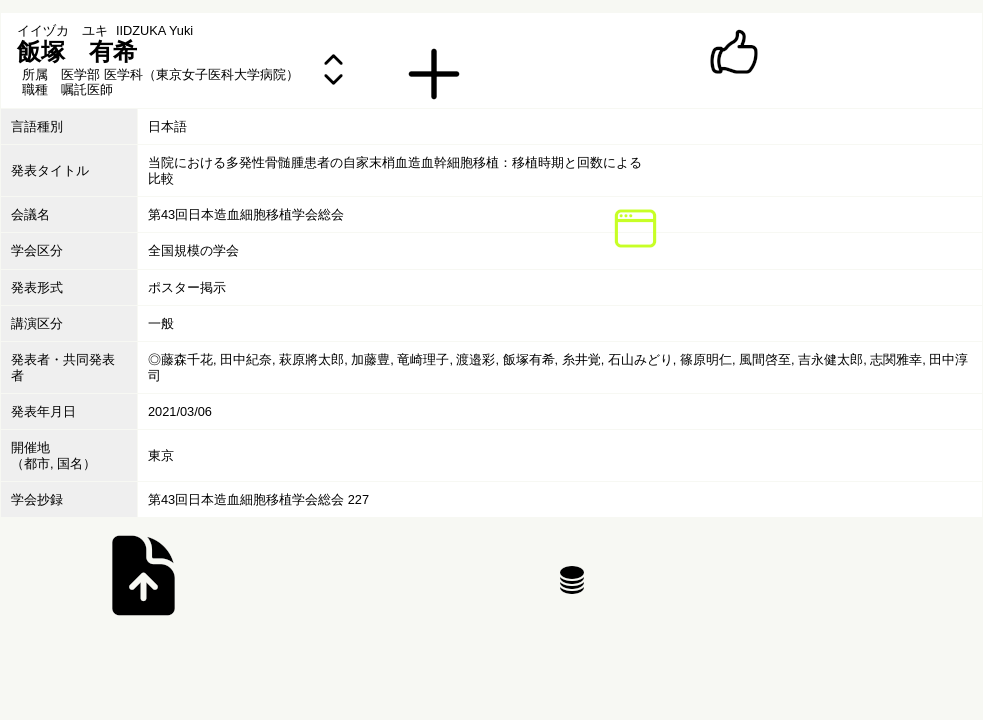  Describe the element at coordinates (572, 580) in the screenshot. I see `view database or data storage` at that location.